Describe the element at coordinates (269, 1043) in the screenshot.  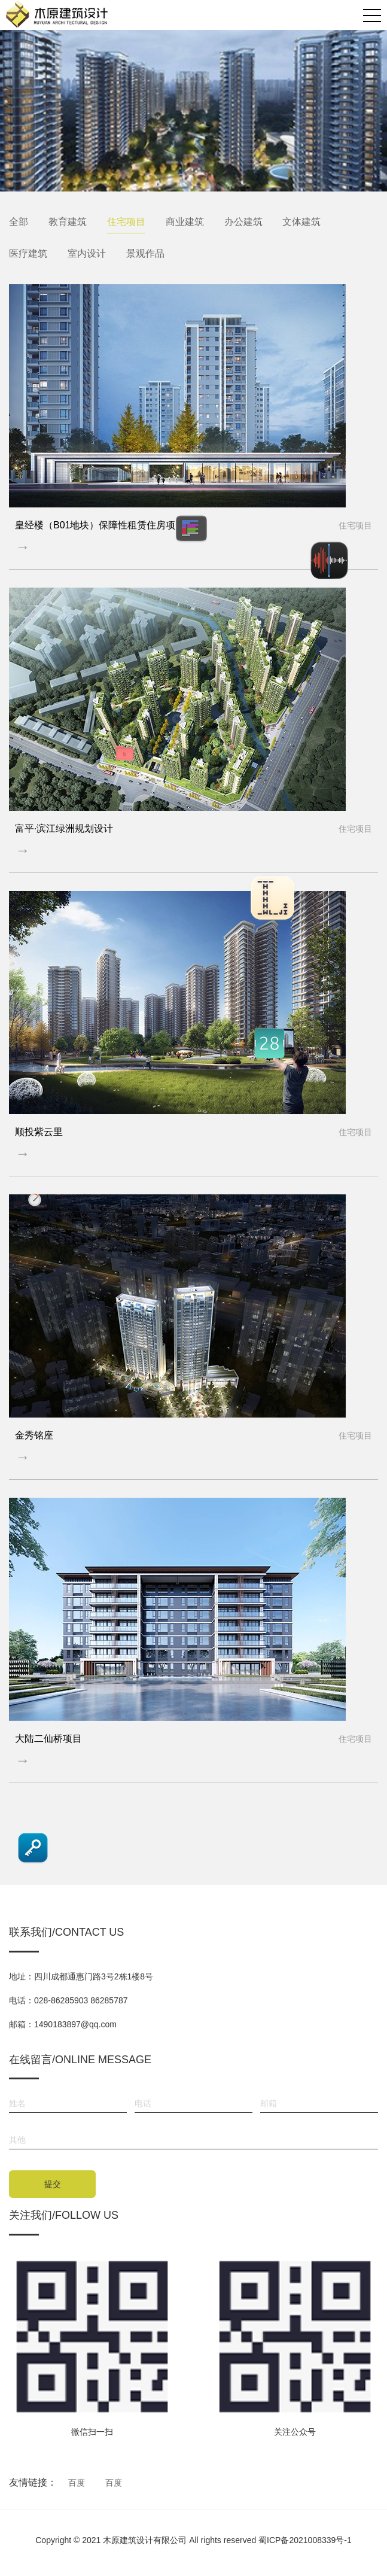
I see `open the calendar app` at that location.